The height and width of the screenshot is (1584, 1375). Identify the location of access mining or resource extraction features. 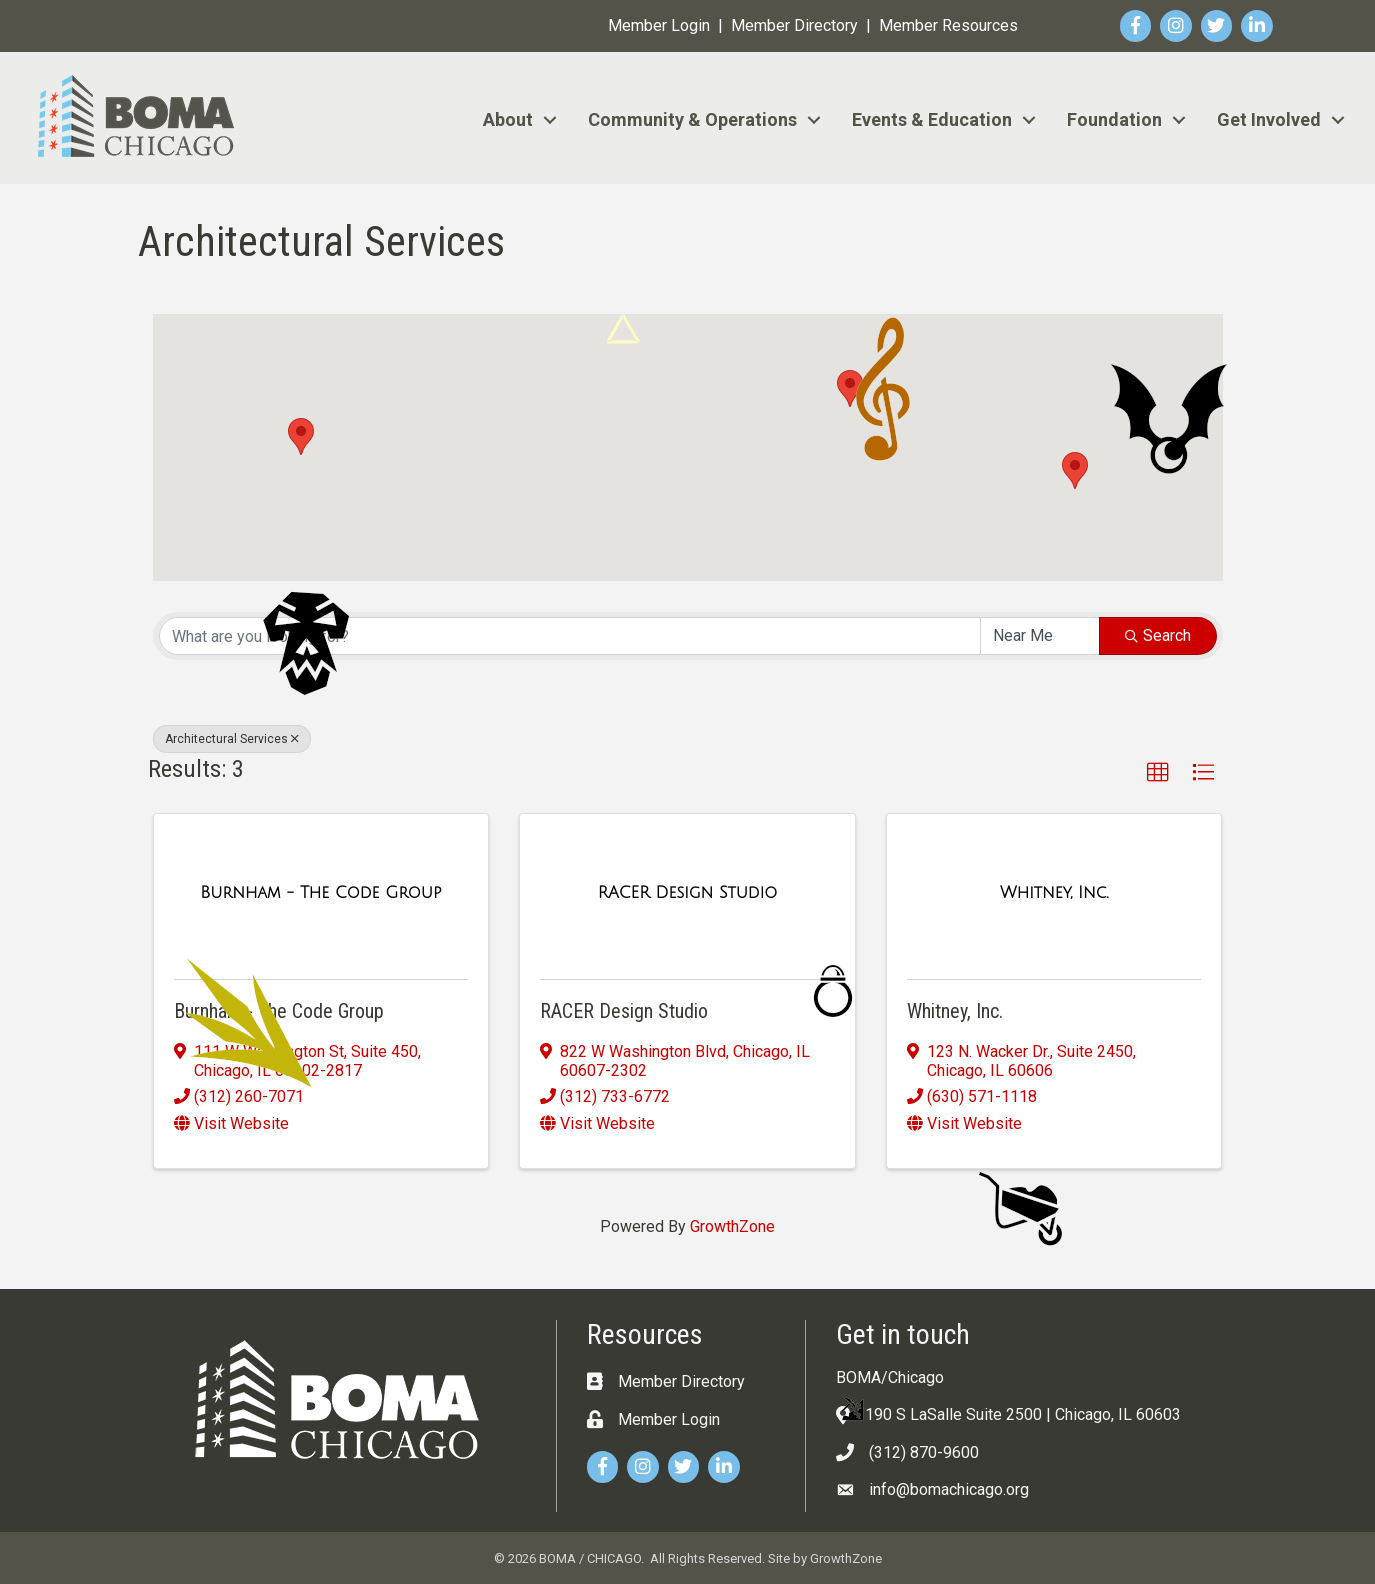
(852, 1409).